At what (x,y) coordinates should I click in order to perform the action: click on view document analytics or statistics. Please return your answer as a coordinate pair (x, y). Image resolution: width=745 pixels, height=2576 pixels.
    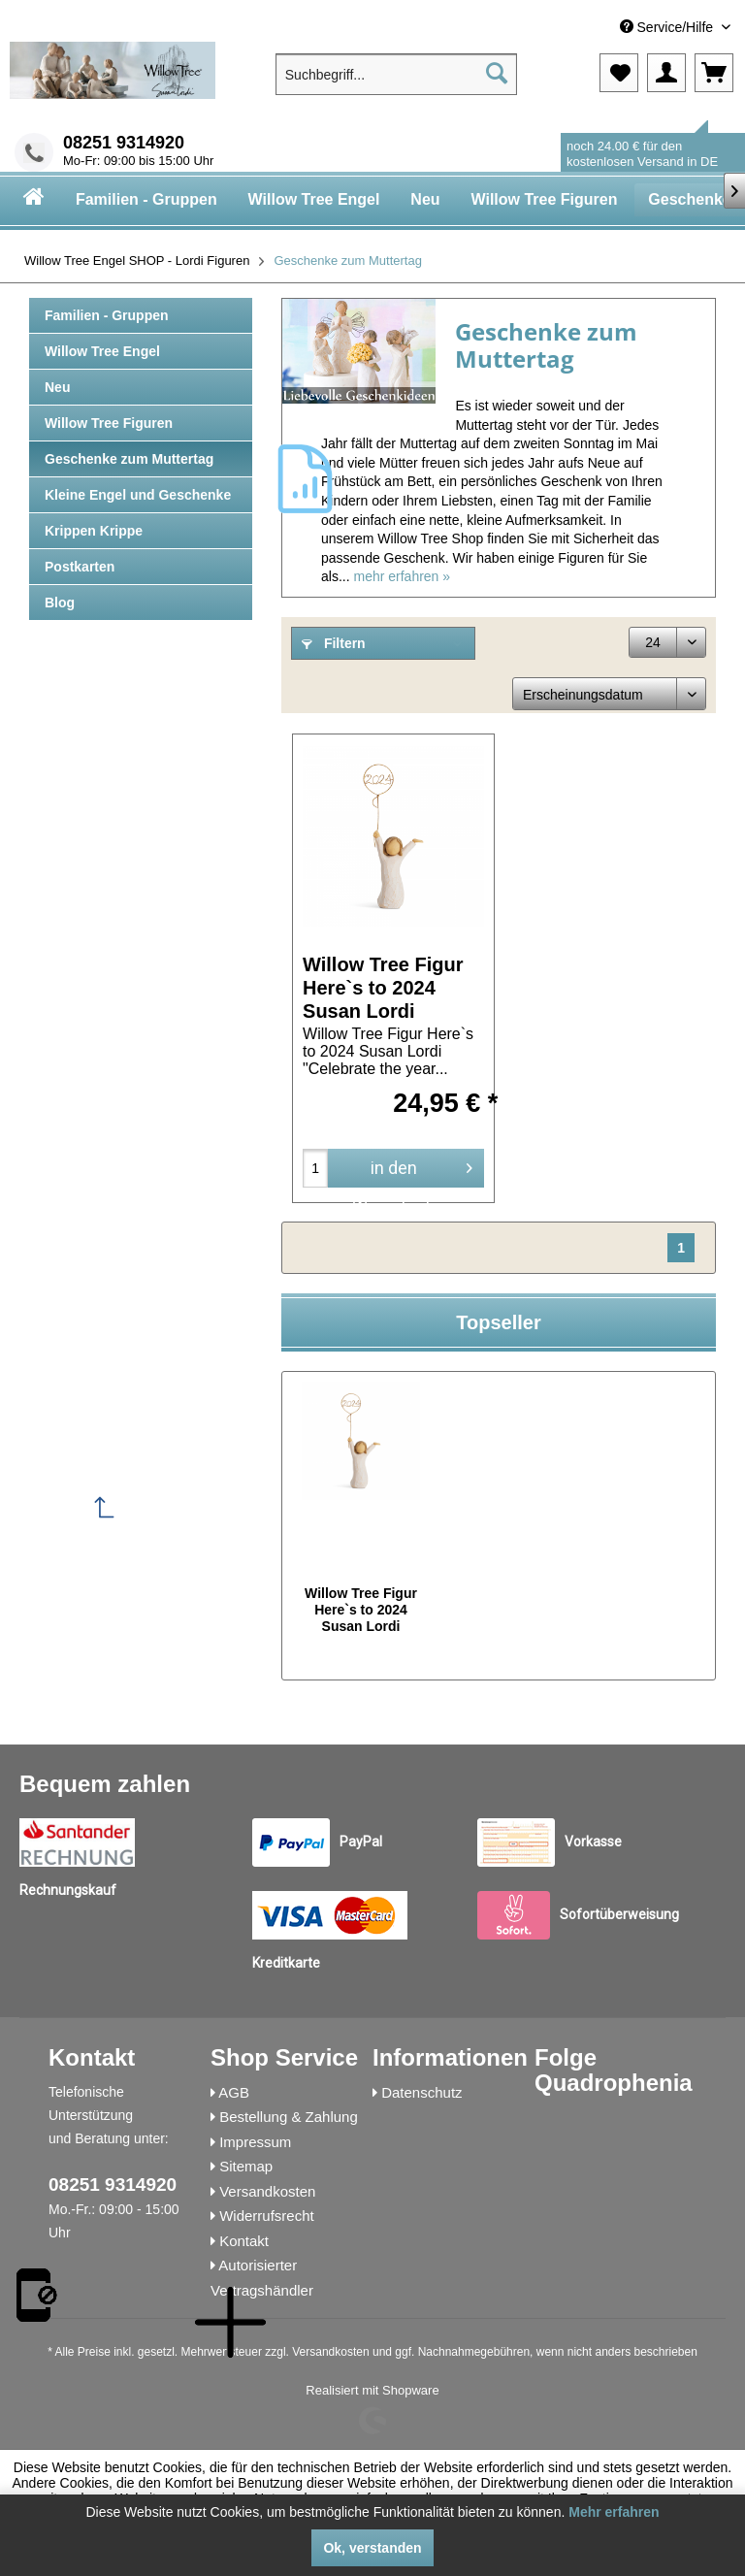
    Looking at the image, I should click on (305, 478).